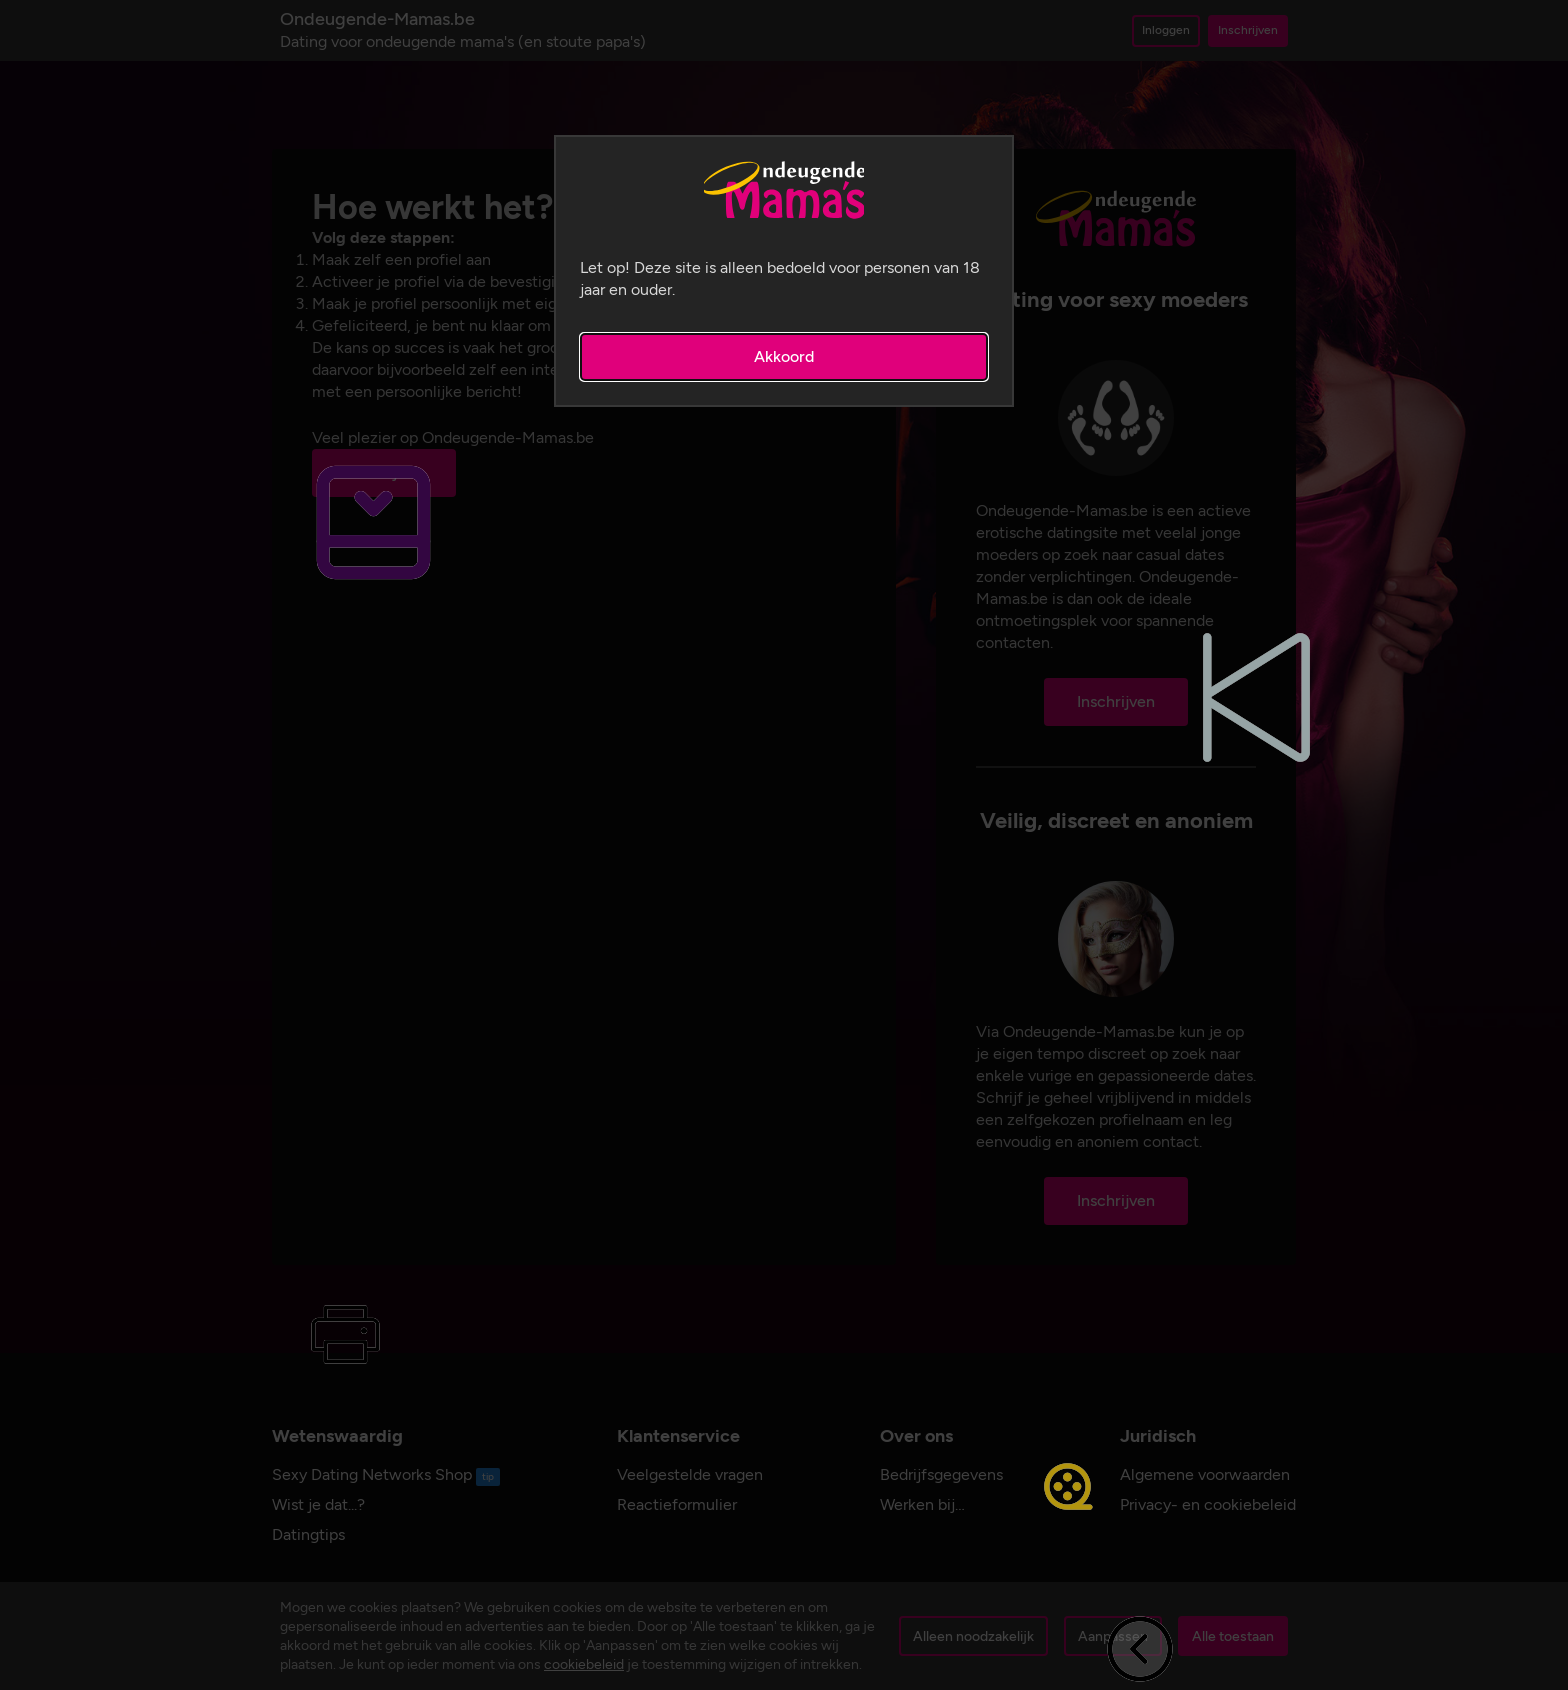 Image resolution: width=1568 pixels, height=1690 pixels. What do you see at coordinates (373, 522) in the screenshot?
I see `collapse the bottom panel or toolbar` at bounding box center [373, 522].